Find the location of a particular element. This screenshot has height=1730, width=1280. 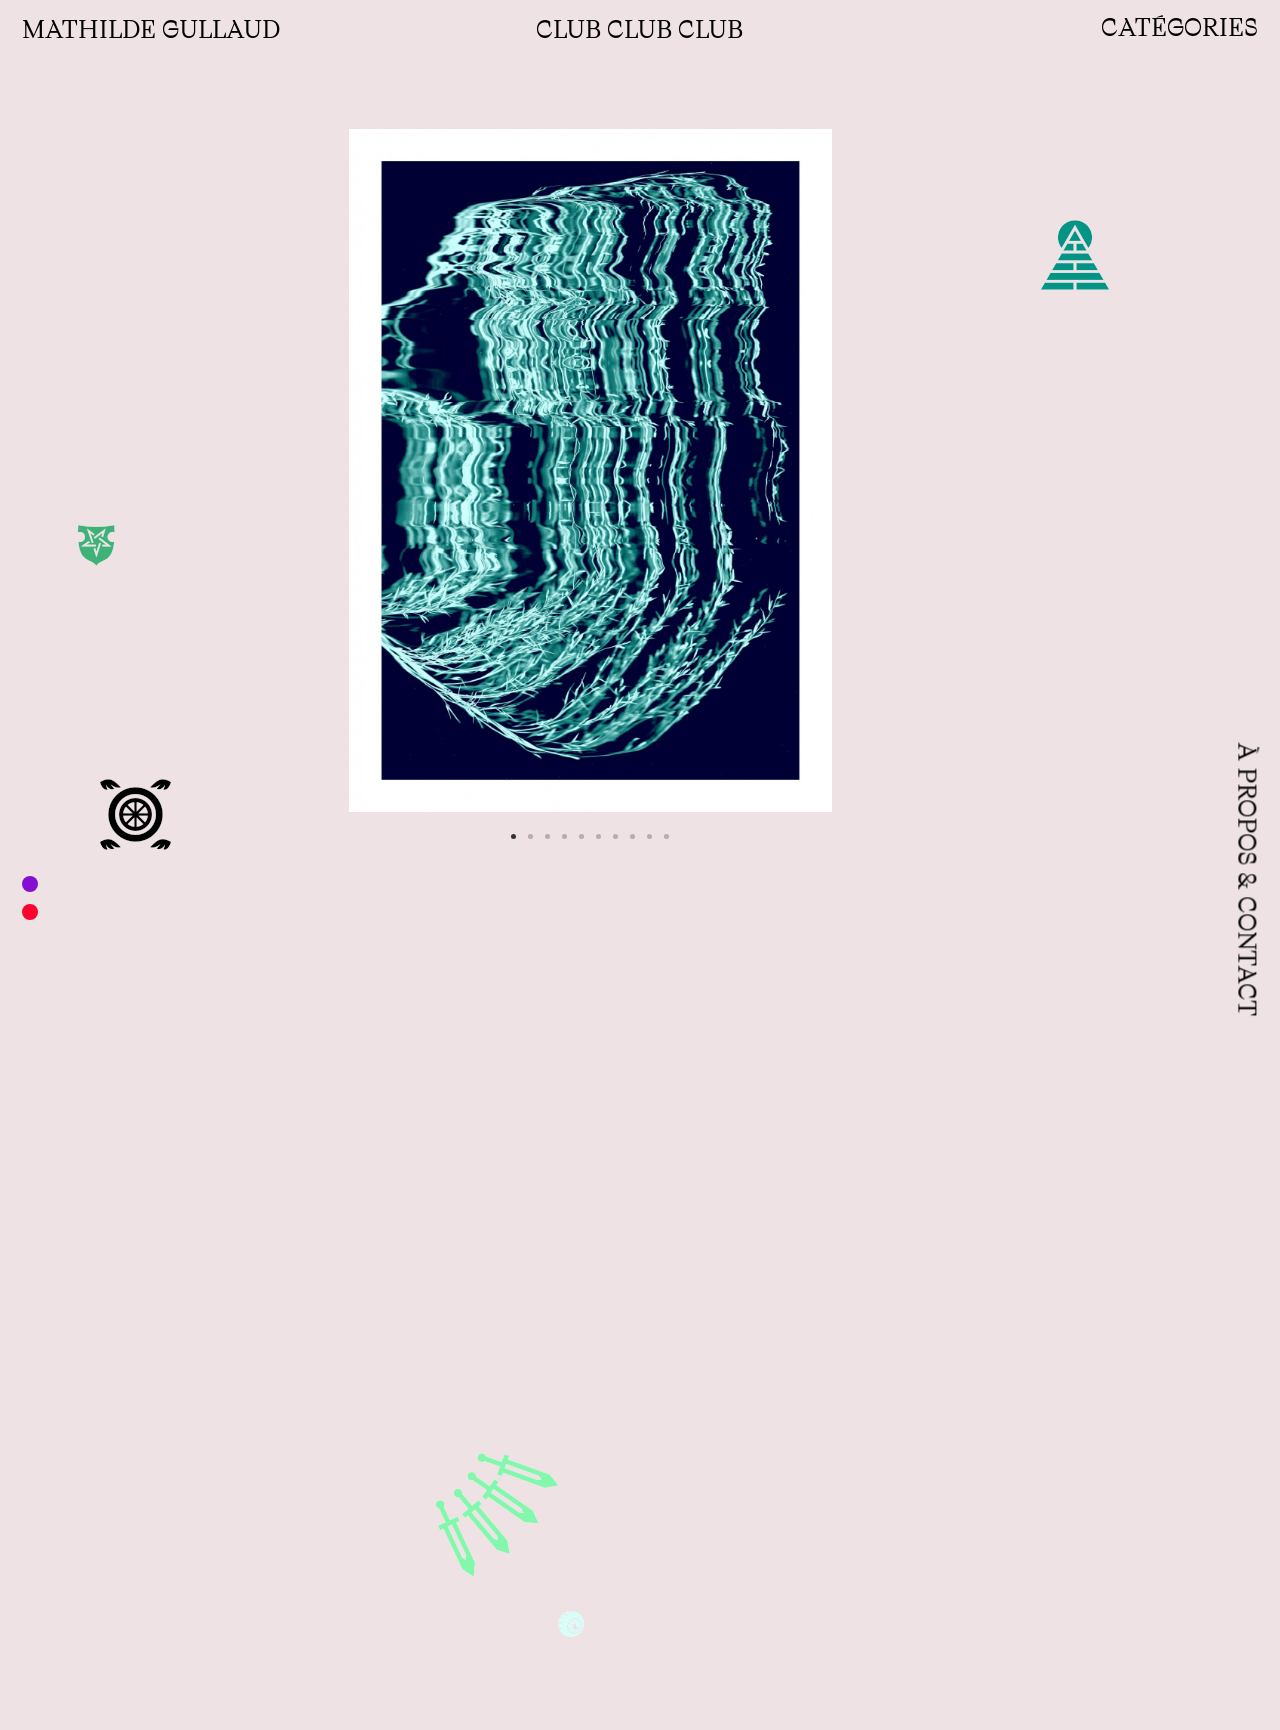

tarot card: the wheel of fortune is located at coordinates (135, 814).